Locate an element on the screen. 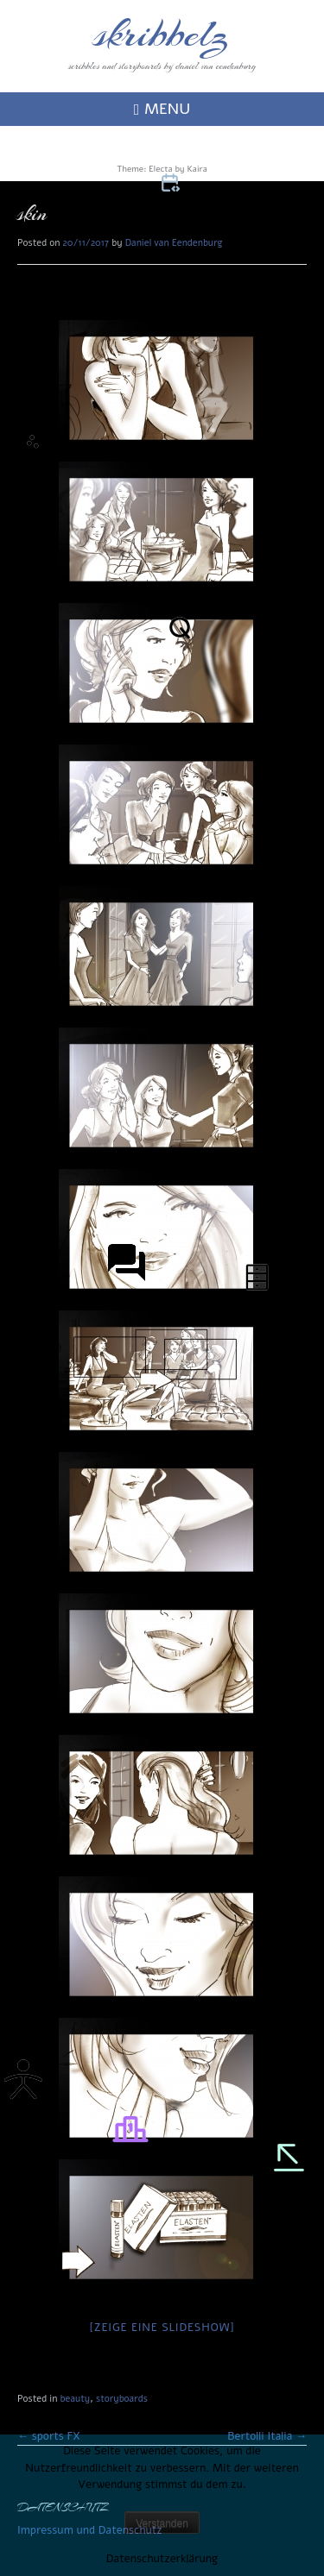 The image size is (324, 2576). move to top-left corner is located at coordinates (288, 2158).